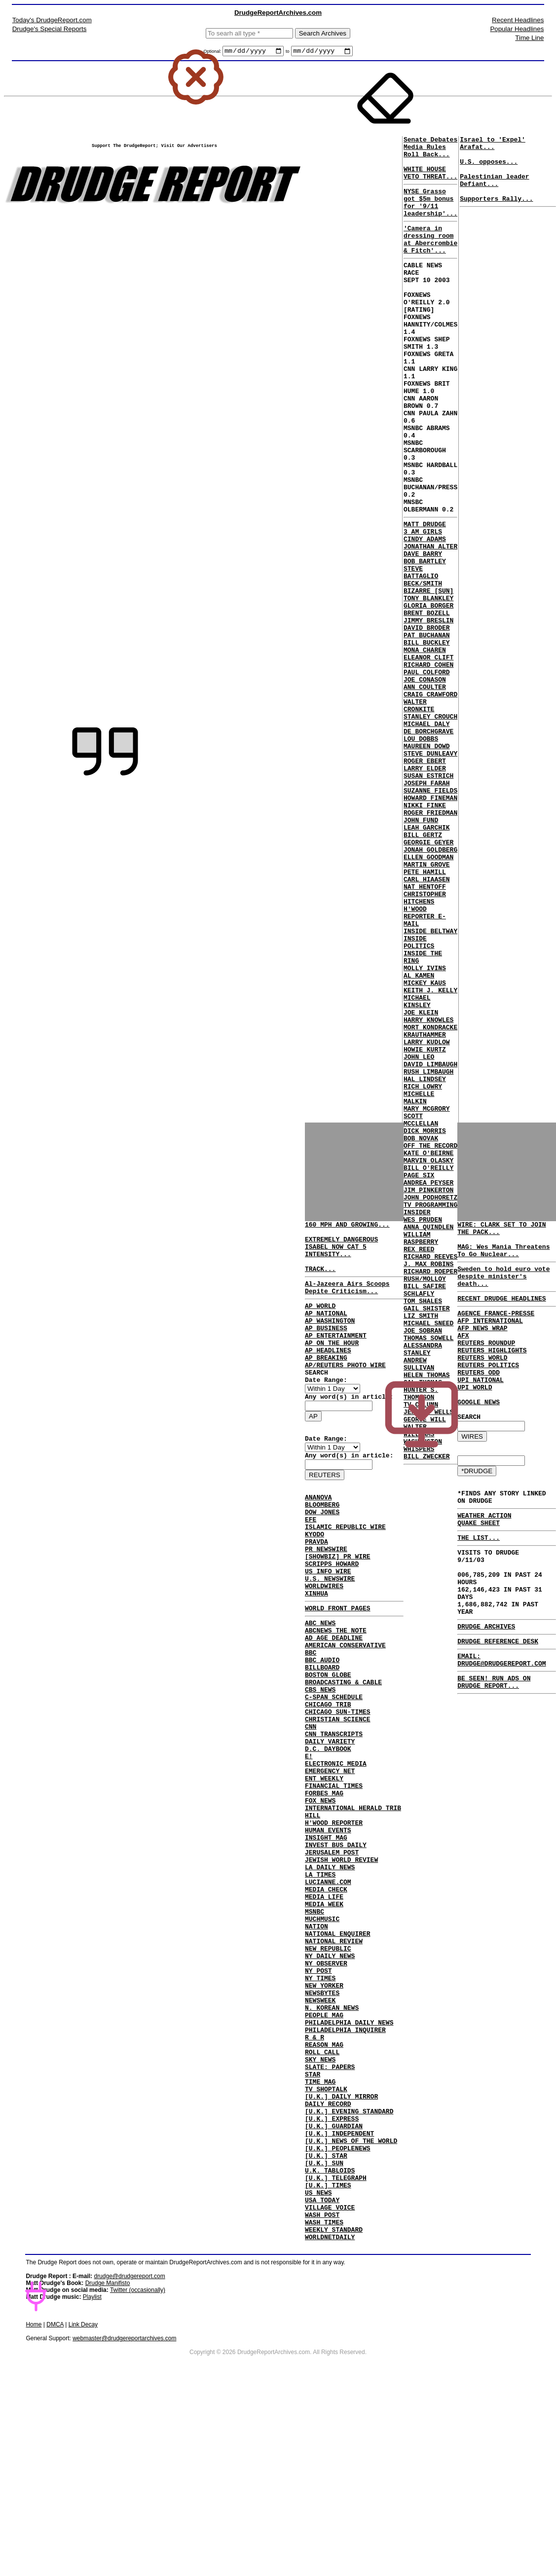 The image size is (556, 2576). I want to click on connect to power or charging, so click(36, 2296).